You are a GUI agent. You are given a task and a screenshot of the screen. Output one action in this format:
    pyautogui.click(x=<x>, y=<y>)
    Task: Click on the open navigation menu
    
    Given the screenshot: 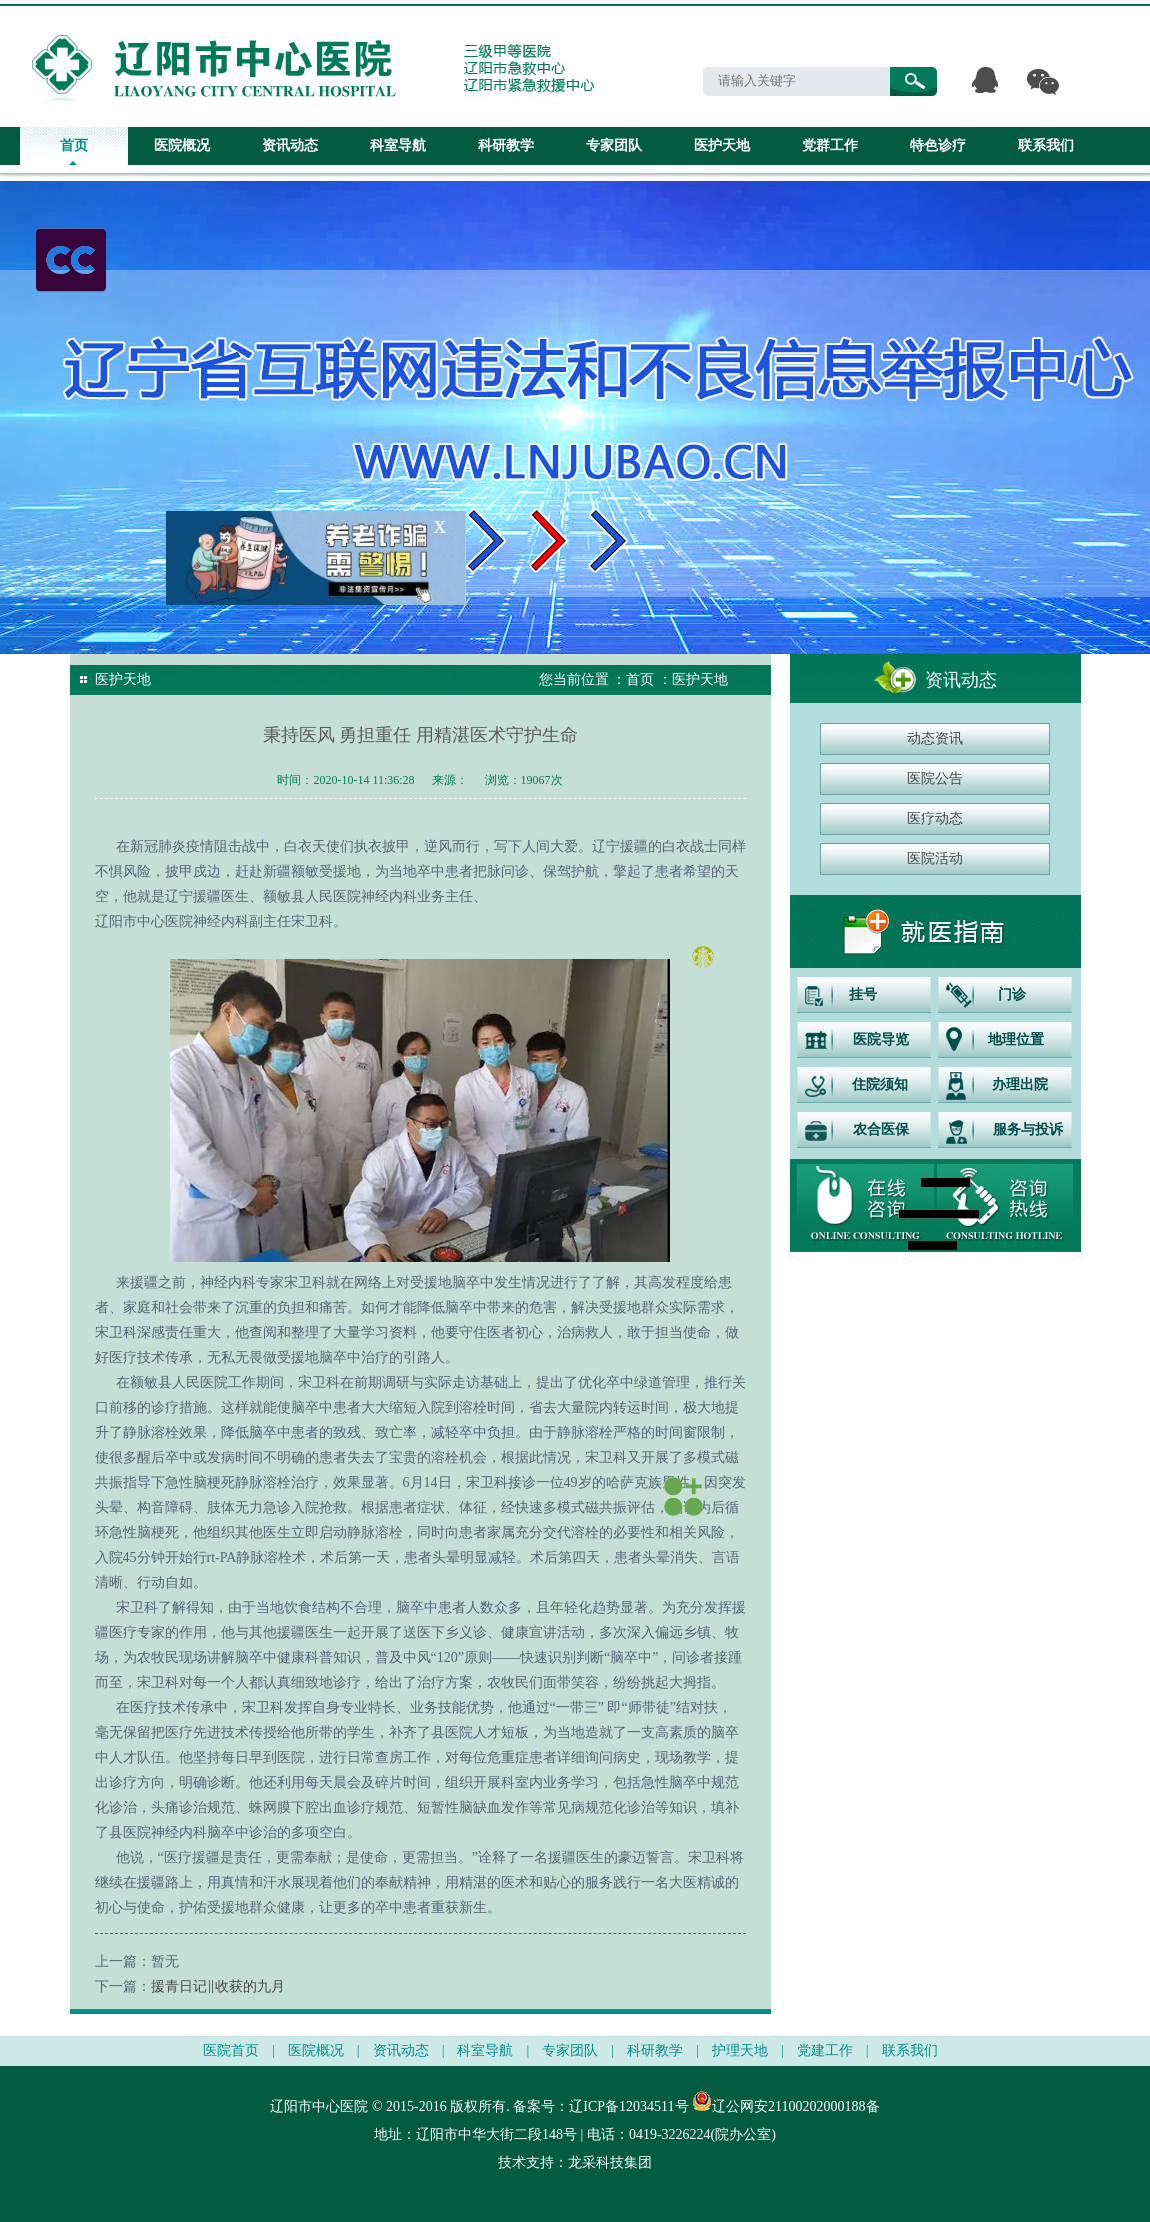 What is the action you would take?
    pyautogui.click(x=939, y=1214)
    